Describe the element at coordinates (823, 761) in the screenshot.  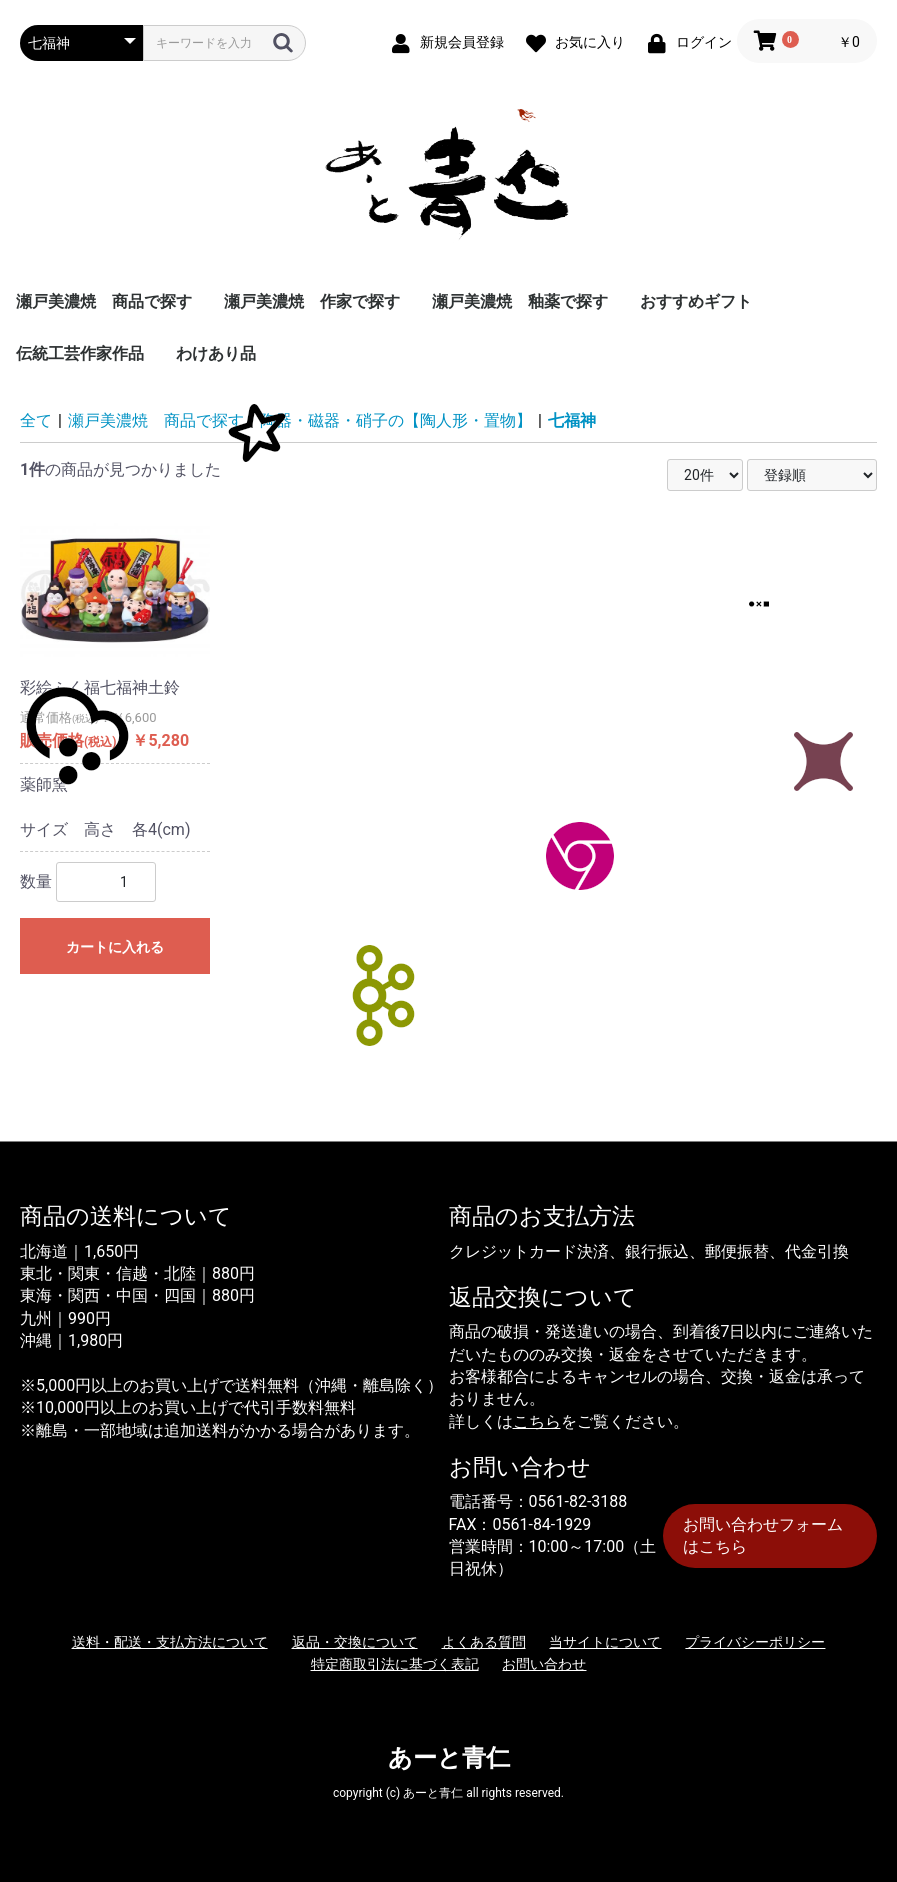
I see `nextra documentation framework logo` at that location.